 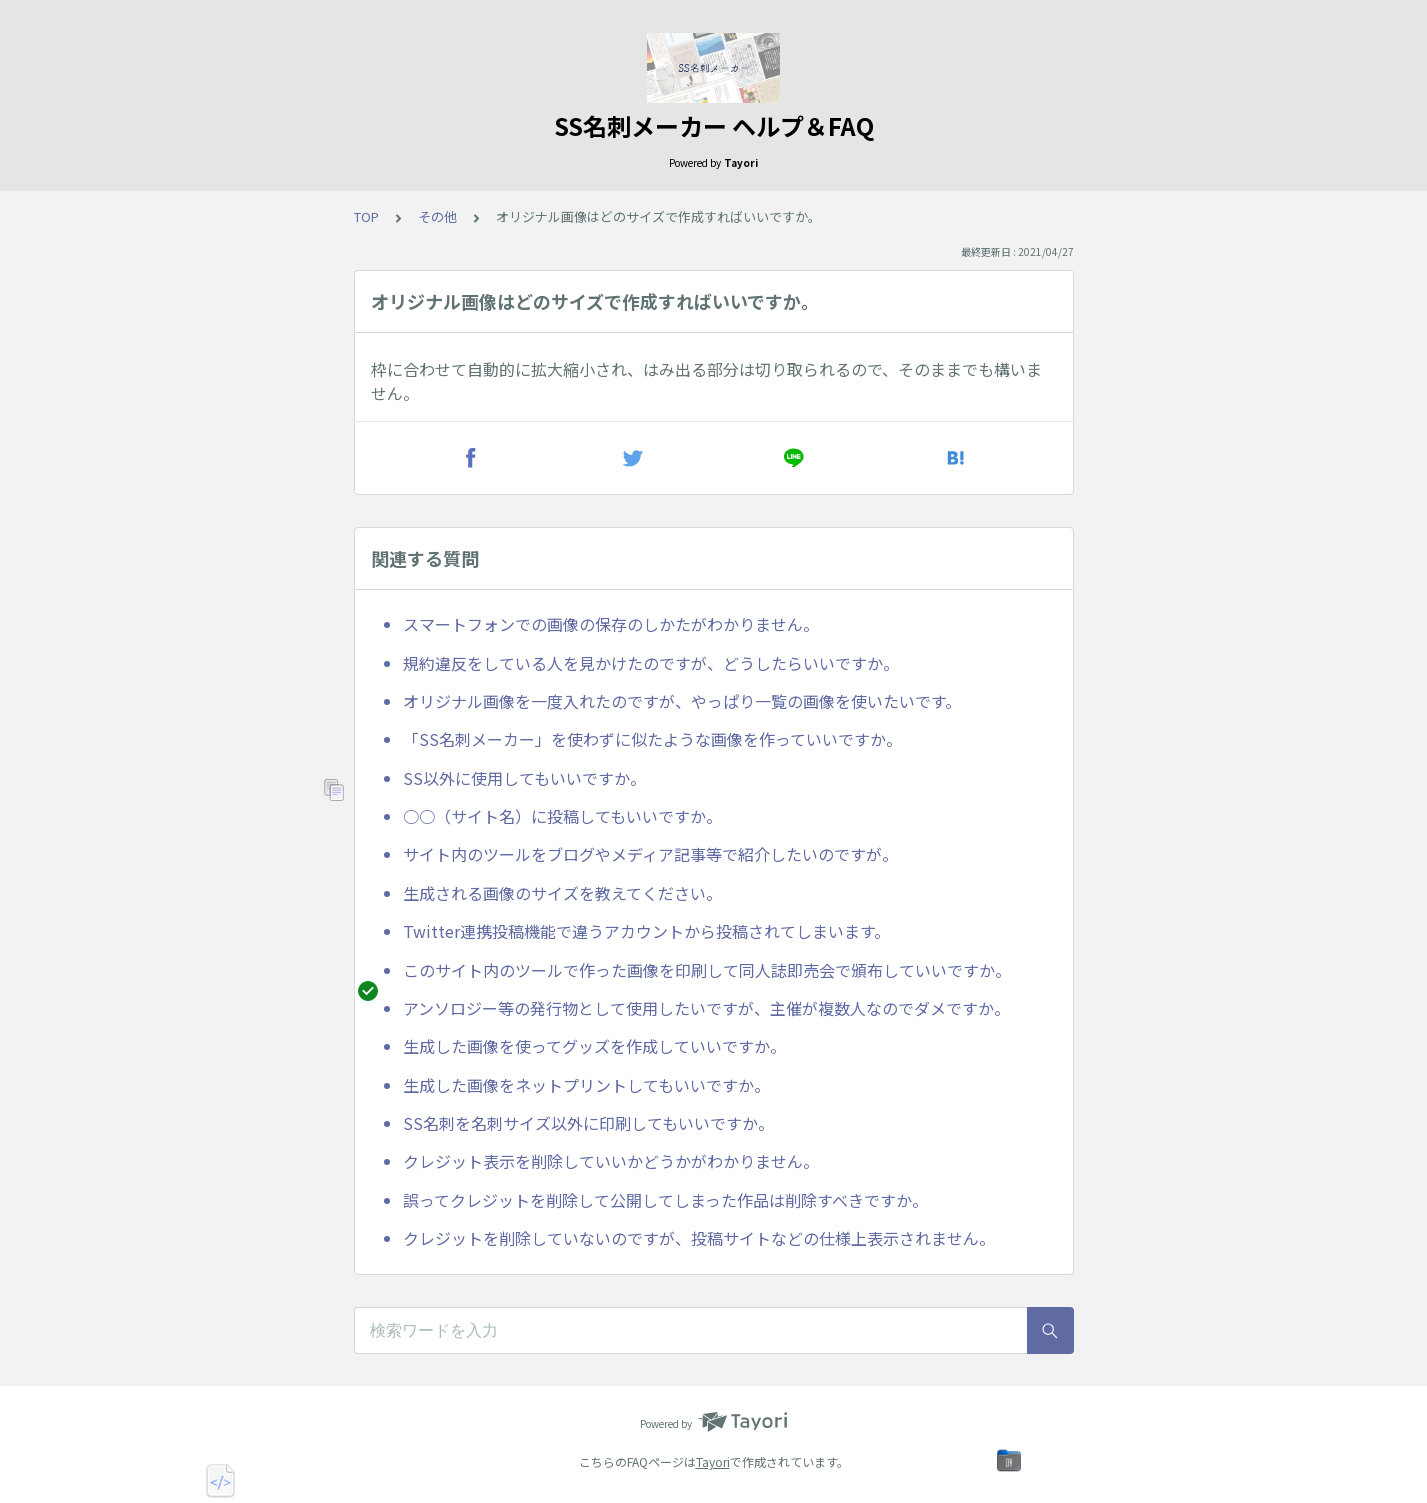 I want to click on an HTML or code file, so click(x=220, y=1480).